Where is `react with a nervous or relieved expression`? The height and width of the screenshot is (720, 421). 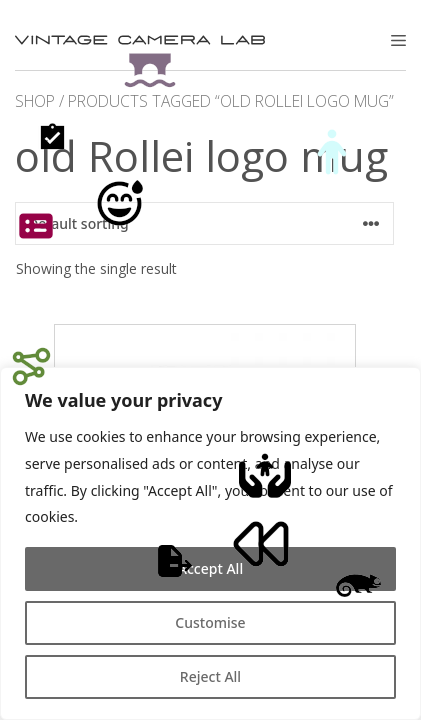 react with a nervous or relieved expression is located at coordinates (119, 203).